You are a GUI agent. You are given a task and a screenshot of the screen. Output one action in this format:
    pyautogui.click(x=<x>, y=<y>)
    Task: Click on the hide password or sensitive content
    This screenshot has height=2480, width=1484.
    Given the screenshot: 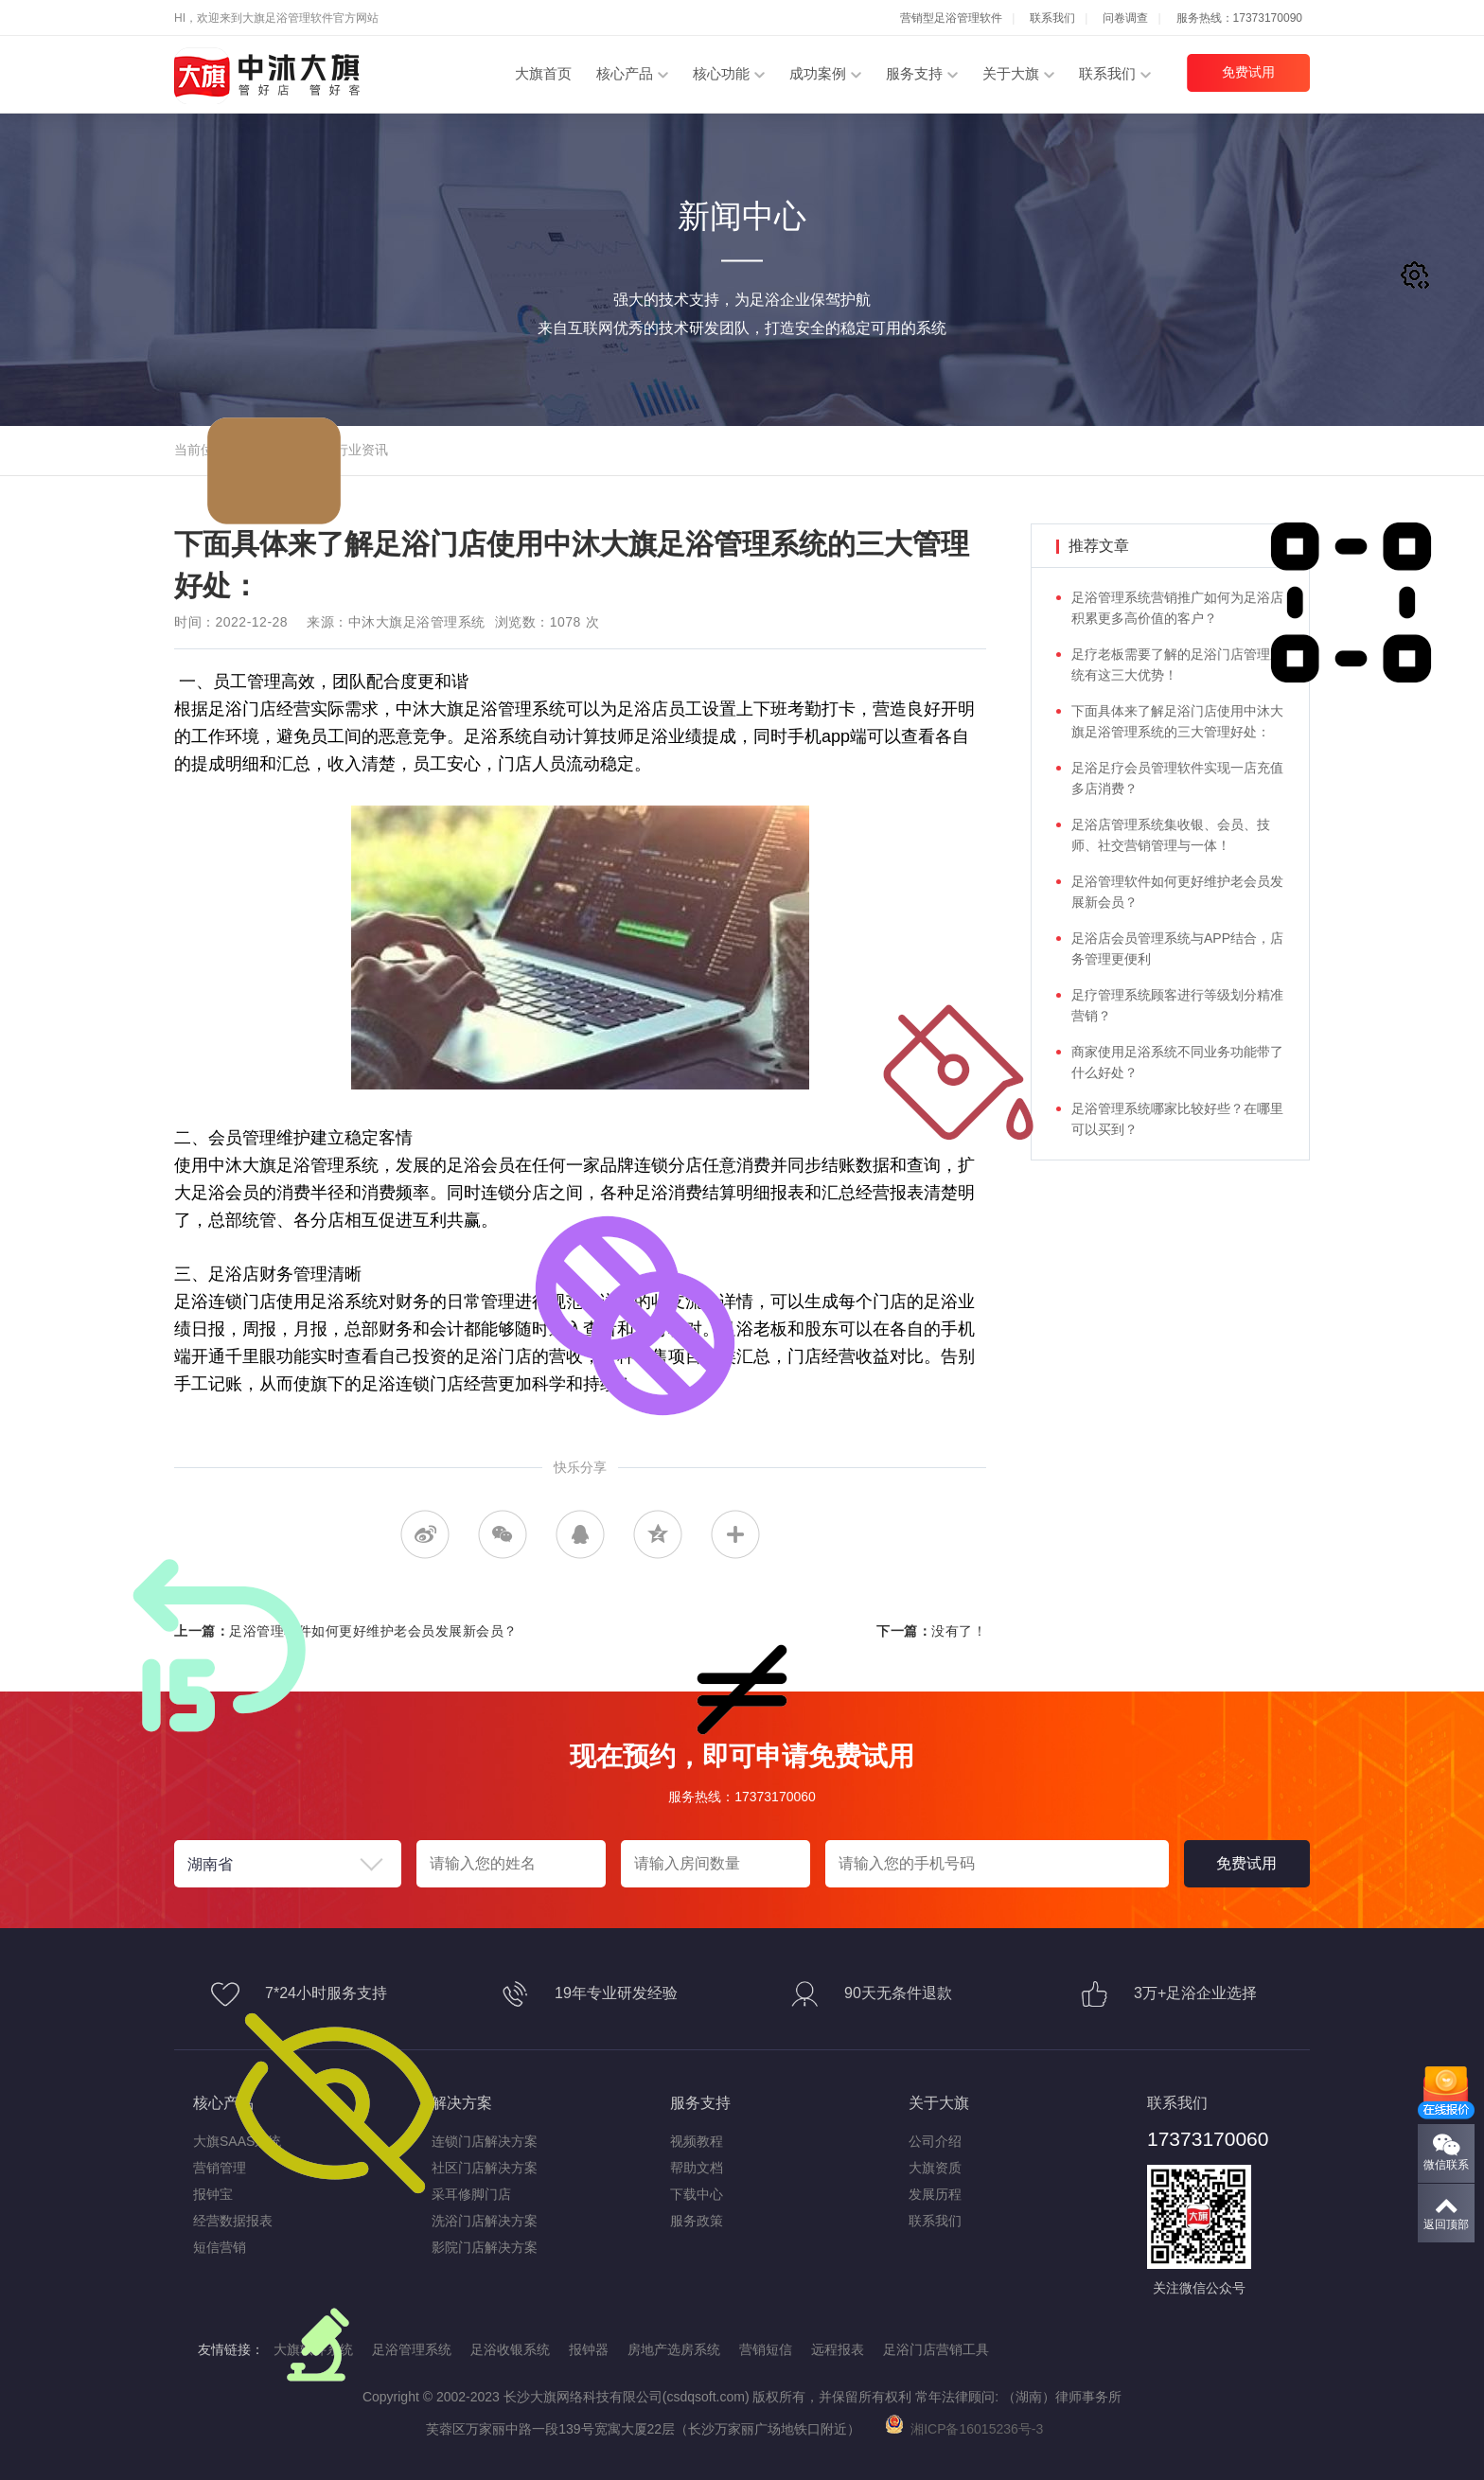 What is the action you would take?
    pyautogui.click(x=335, y=2103)
    